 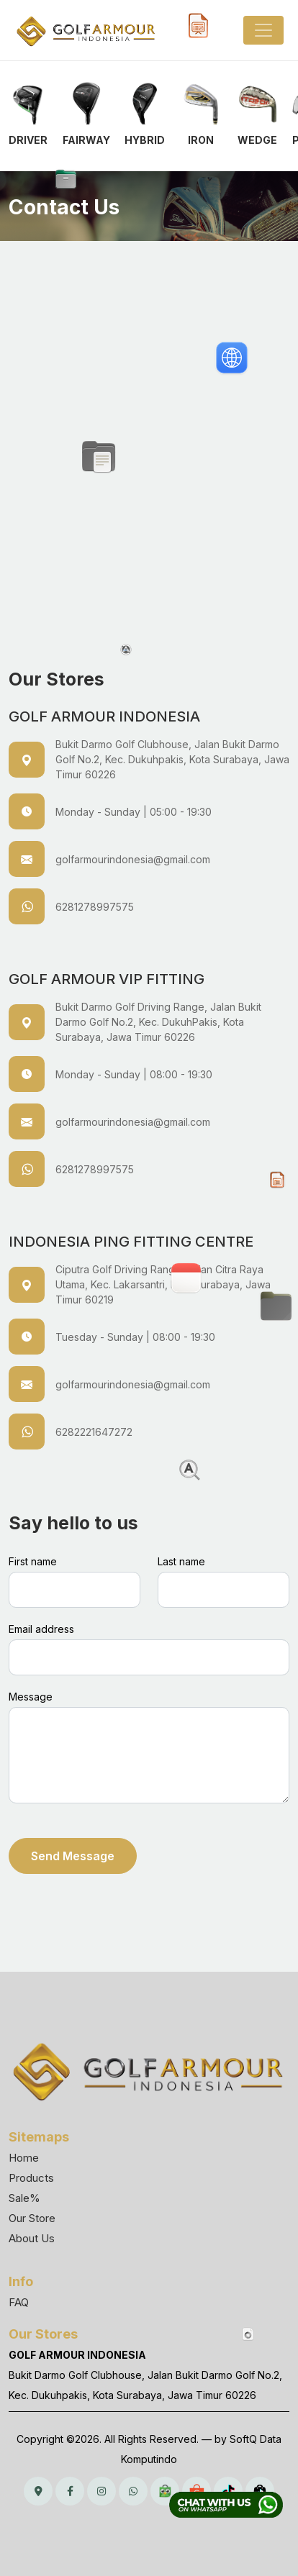 I want to click on search within file contents, so click(x=189, y=1470).